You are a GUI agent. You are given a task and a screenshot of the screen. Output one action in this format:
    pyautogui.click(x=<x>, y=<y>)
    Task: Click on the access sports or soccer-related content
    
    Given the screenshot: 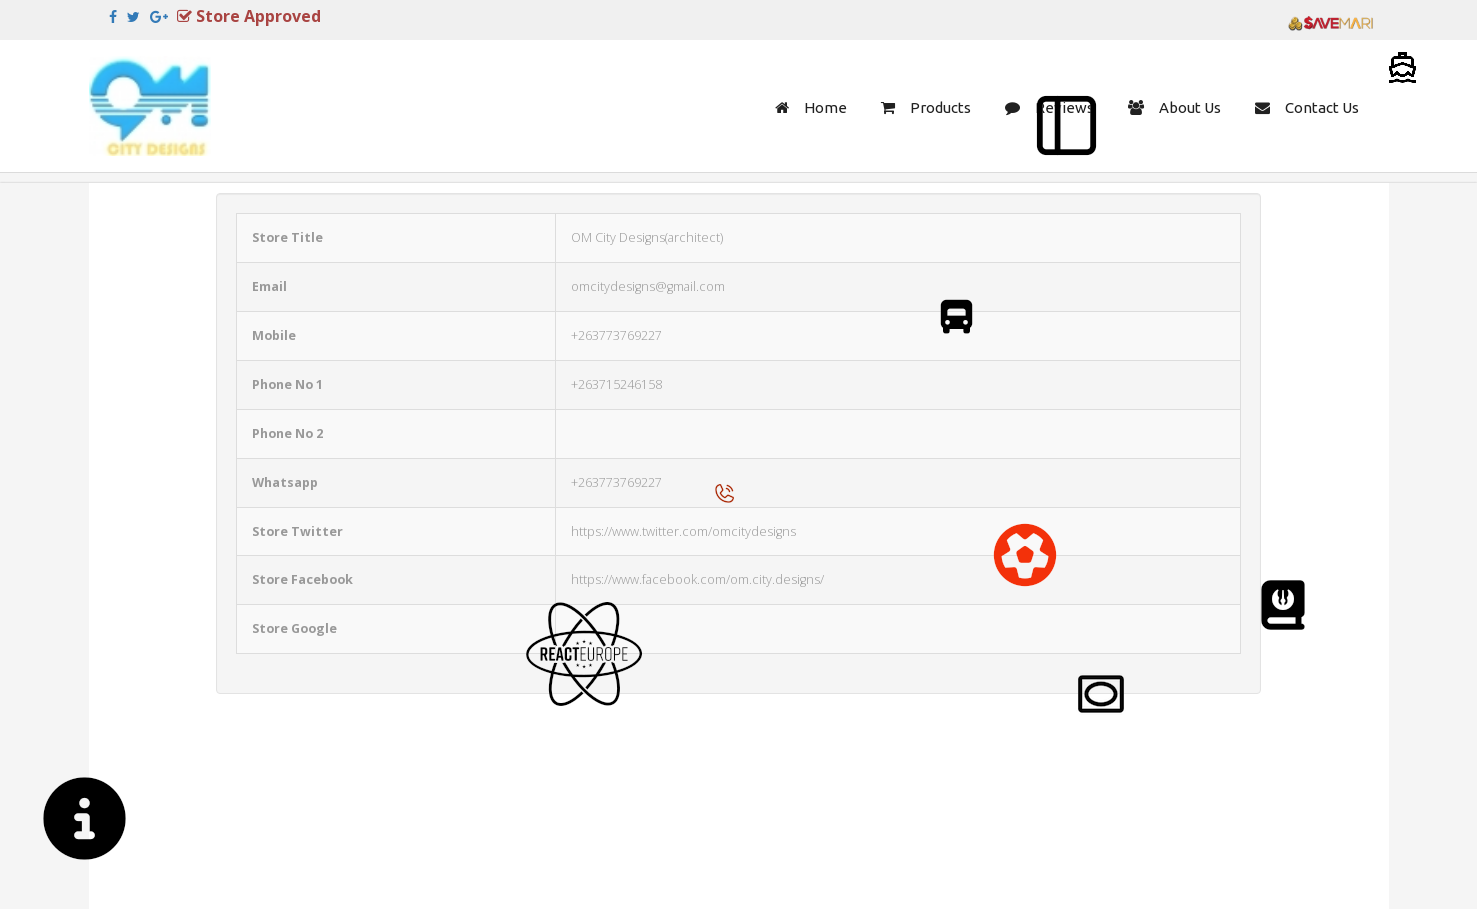 What is the action you would take?
    pyautogui.click(x=1025, y=555)
    